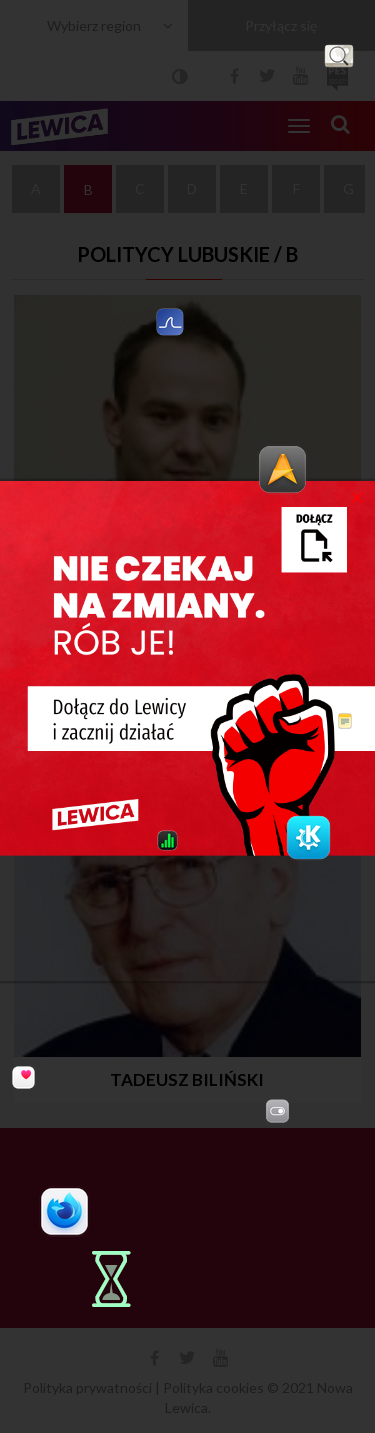  What do you see at coordinates (277, 1111) in the screenshot?
I see `access zoom accessibility settings` at bounding box center [277, 1111].